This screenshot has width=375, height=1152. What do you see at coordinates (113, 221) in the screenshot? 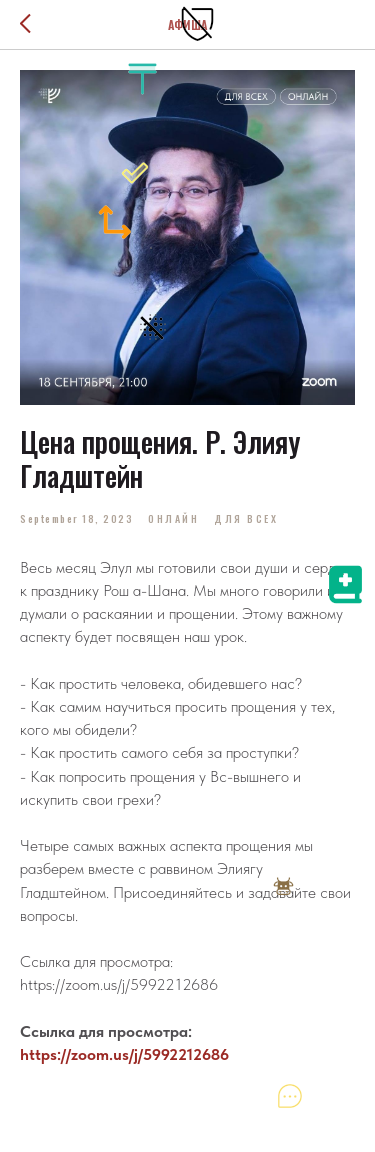
I see `indicates a path or vector direction` at bounding box center [113, 221].